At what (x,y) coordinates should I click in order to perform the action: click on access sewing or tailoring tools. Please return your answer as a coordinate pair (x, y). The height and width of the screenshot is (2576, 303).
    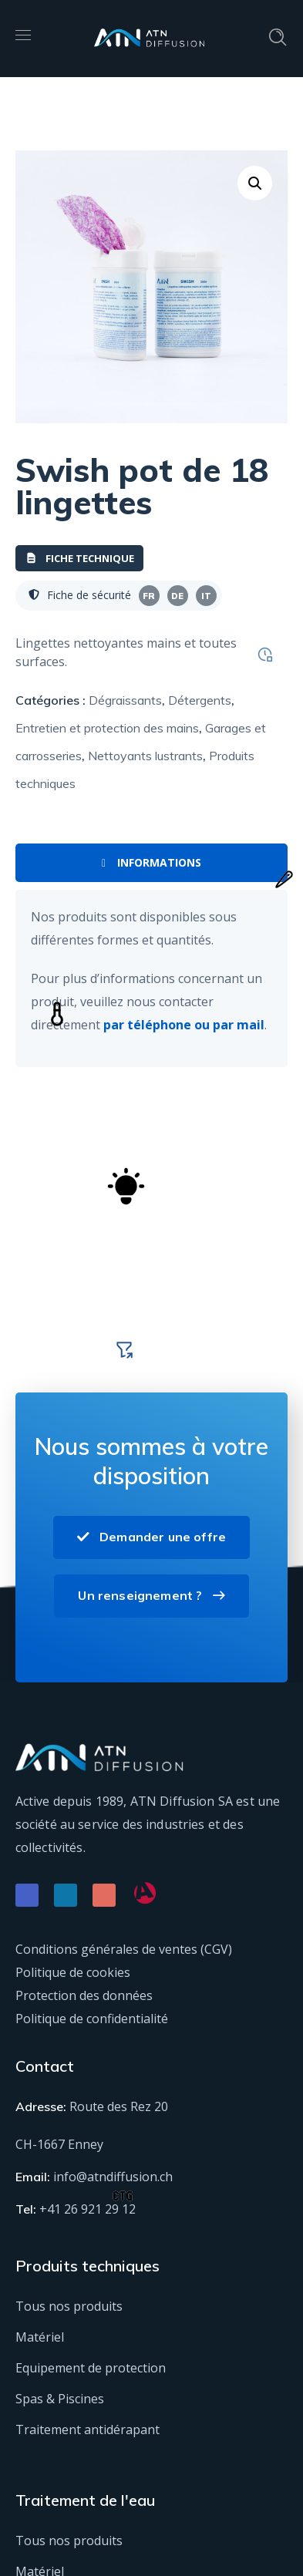
    Looking at the image, I should click on (284, 879).